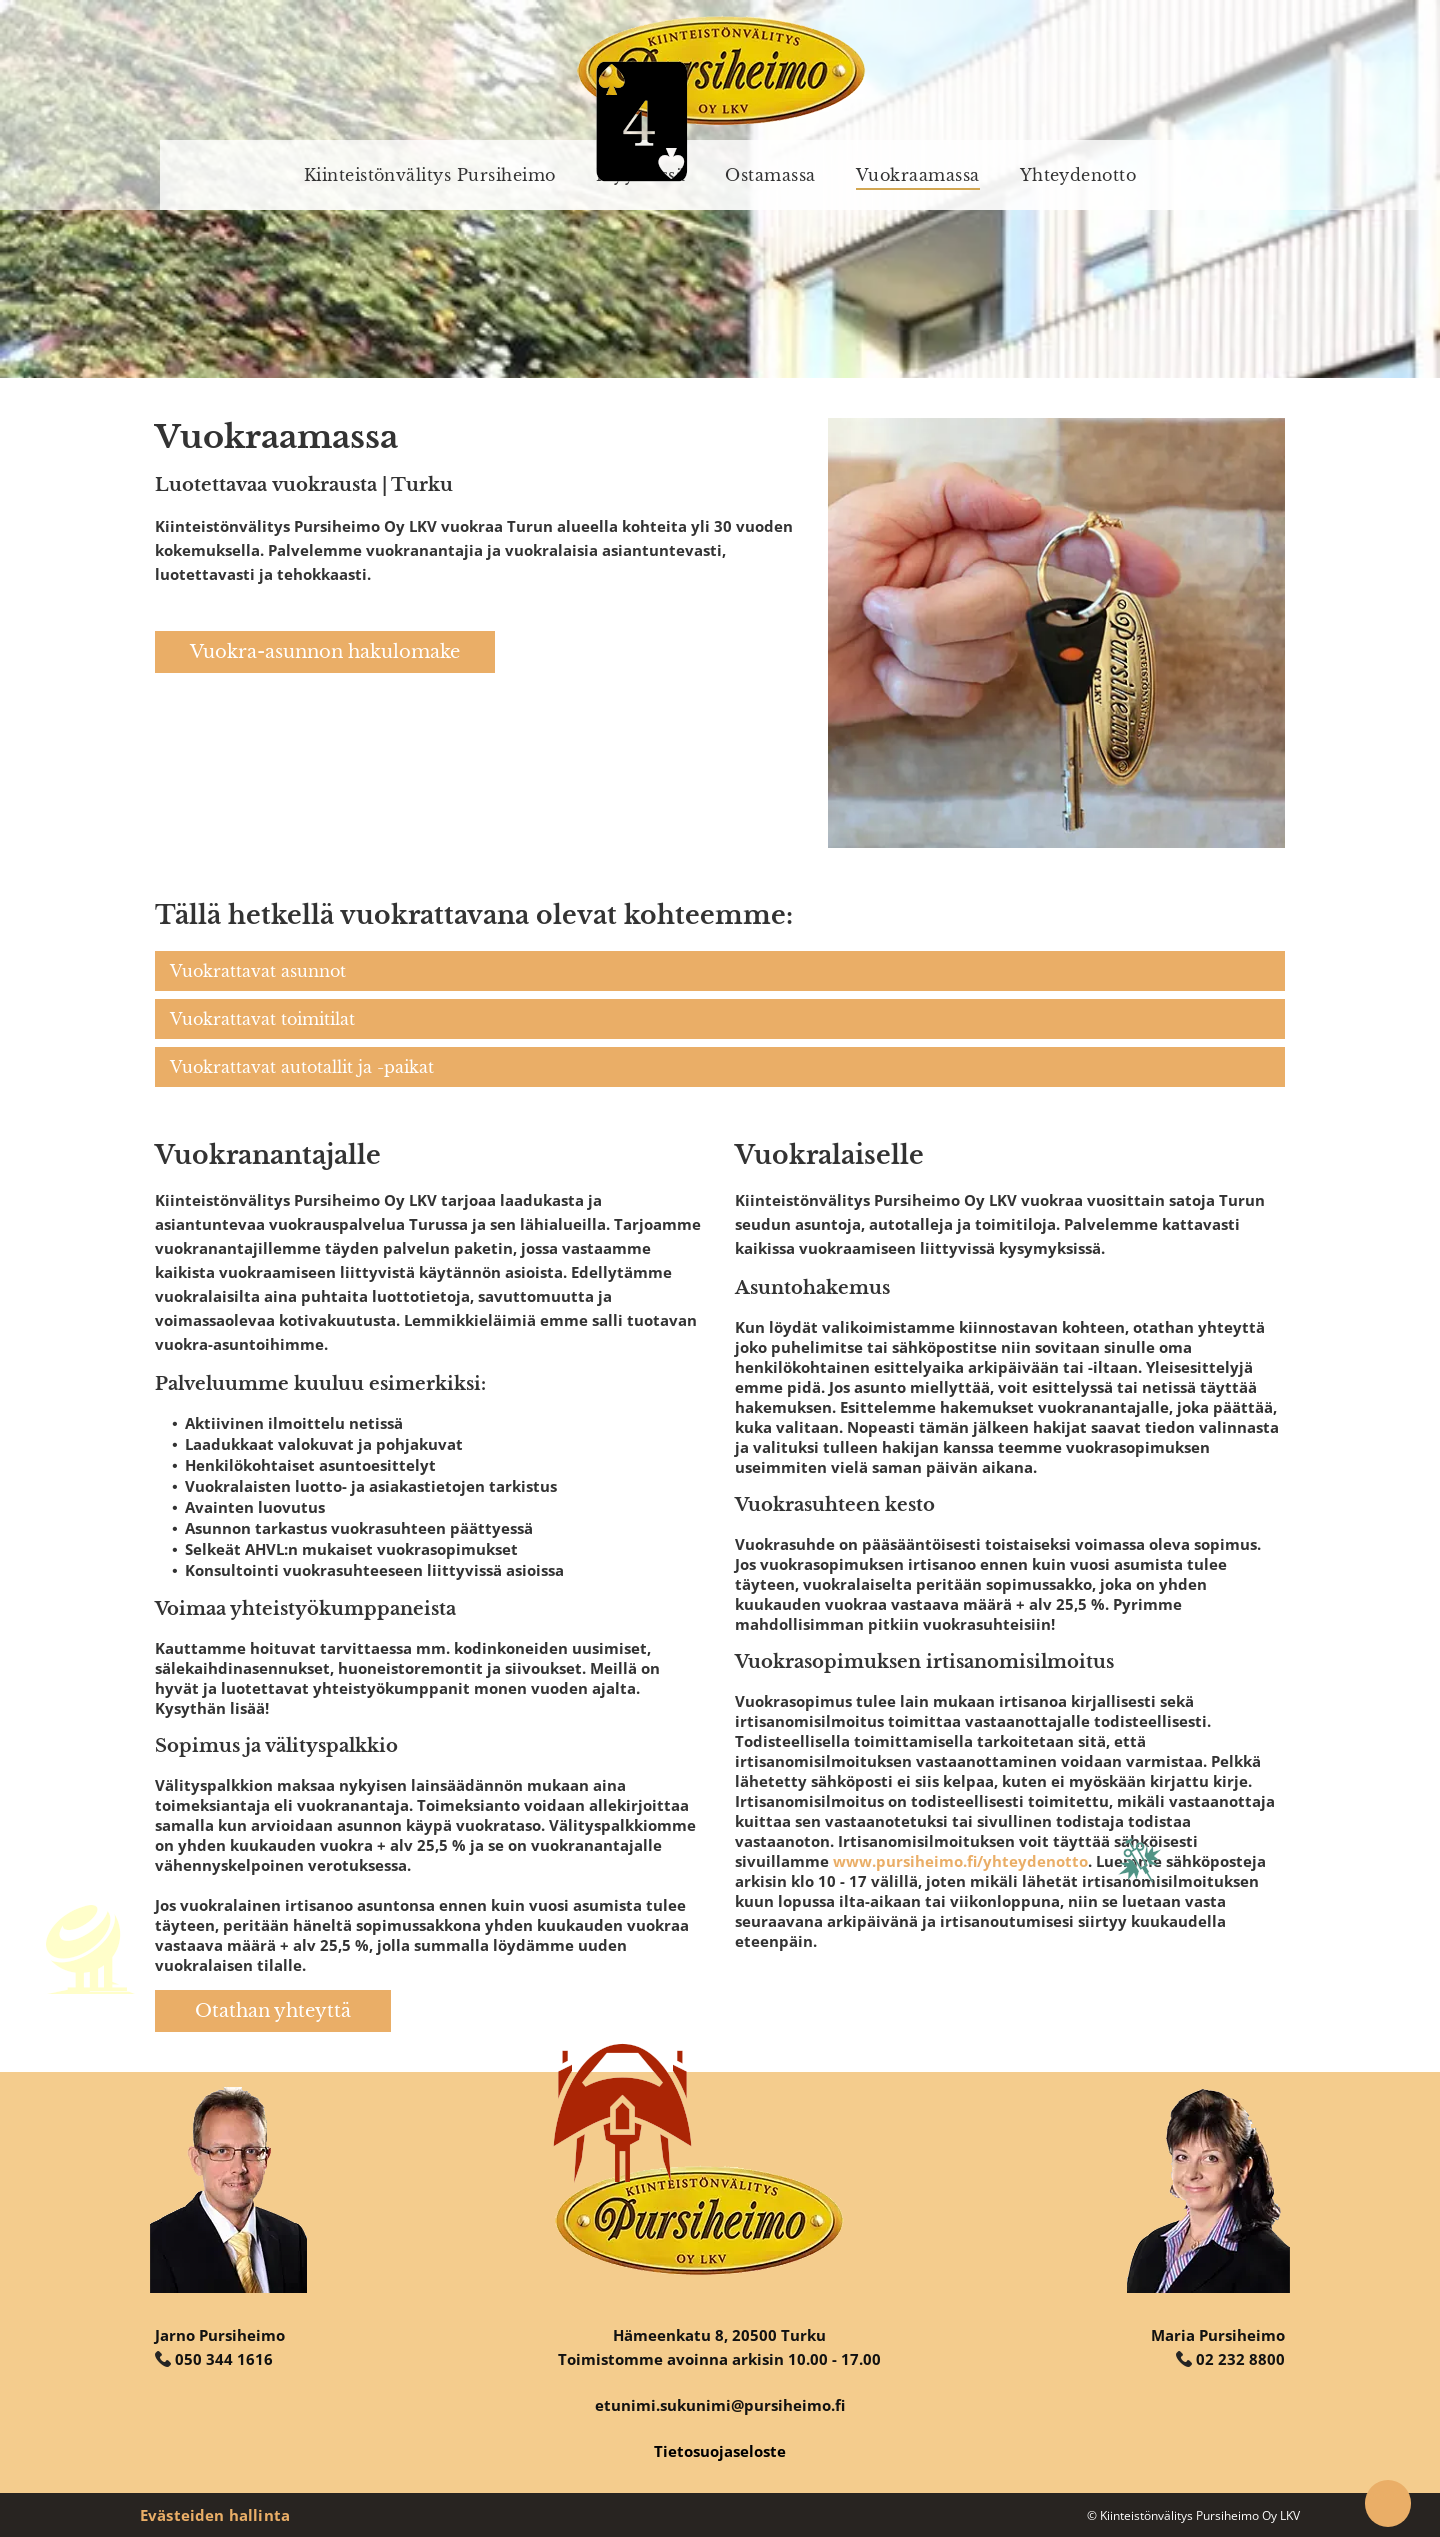 This screenshot has width=1440, height=2537. Describe the element at coordinates (641, 121) in the screenshot. I see `four of spades playing card` at that location.